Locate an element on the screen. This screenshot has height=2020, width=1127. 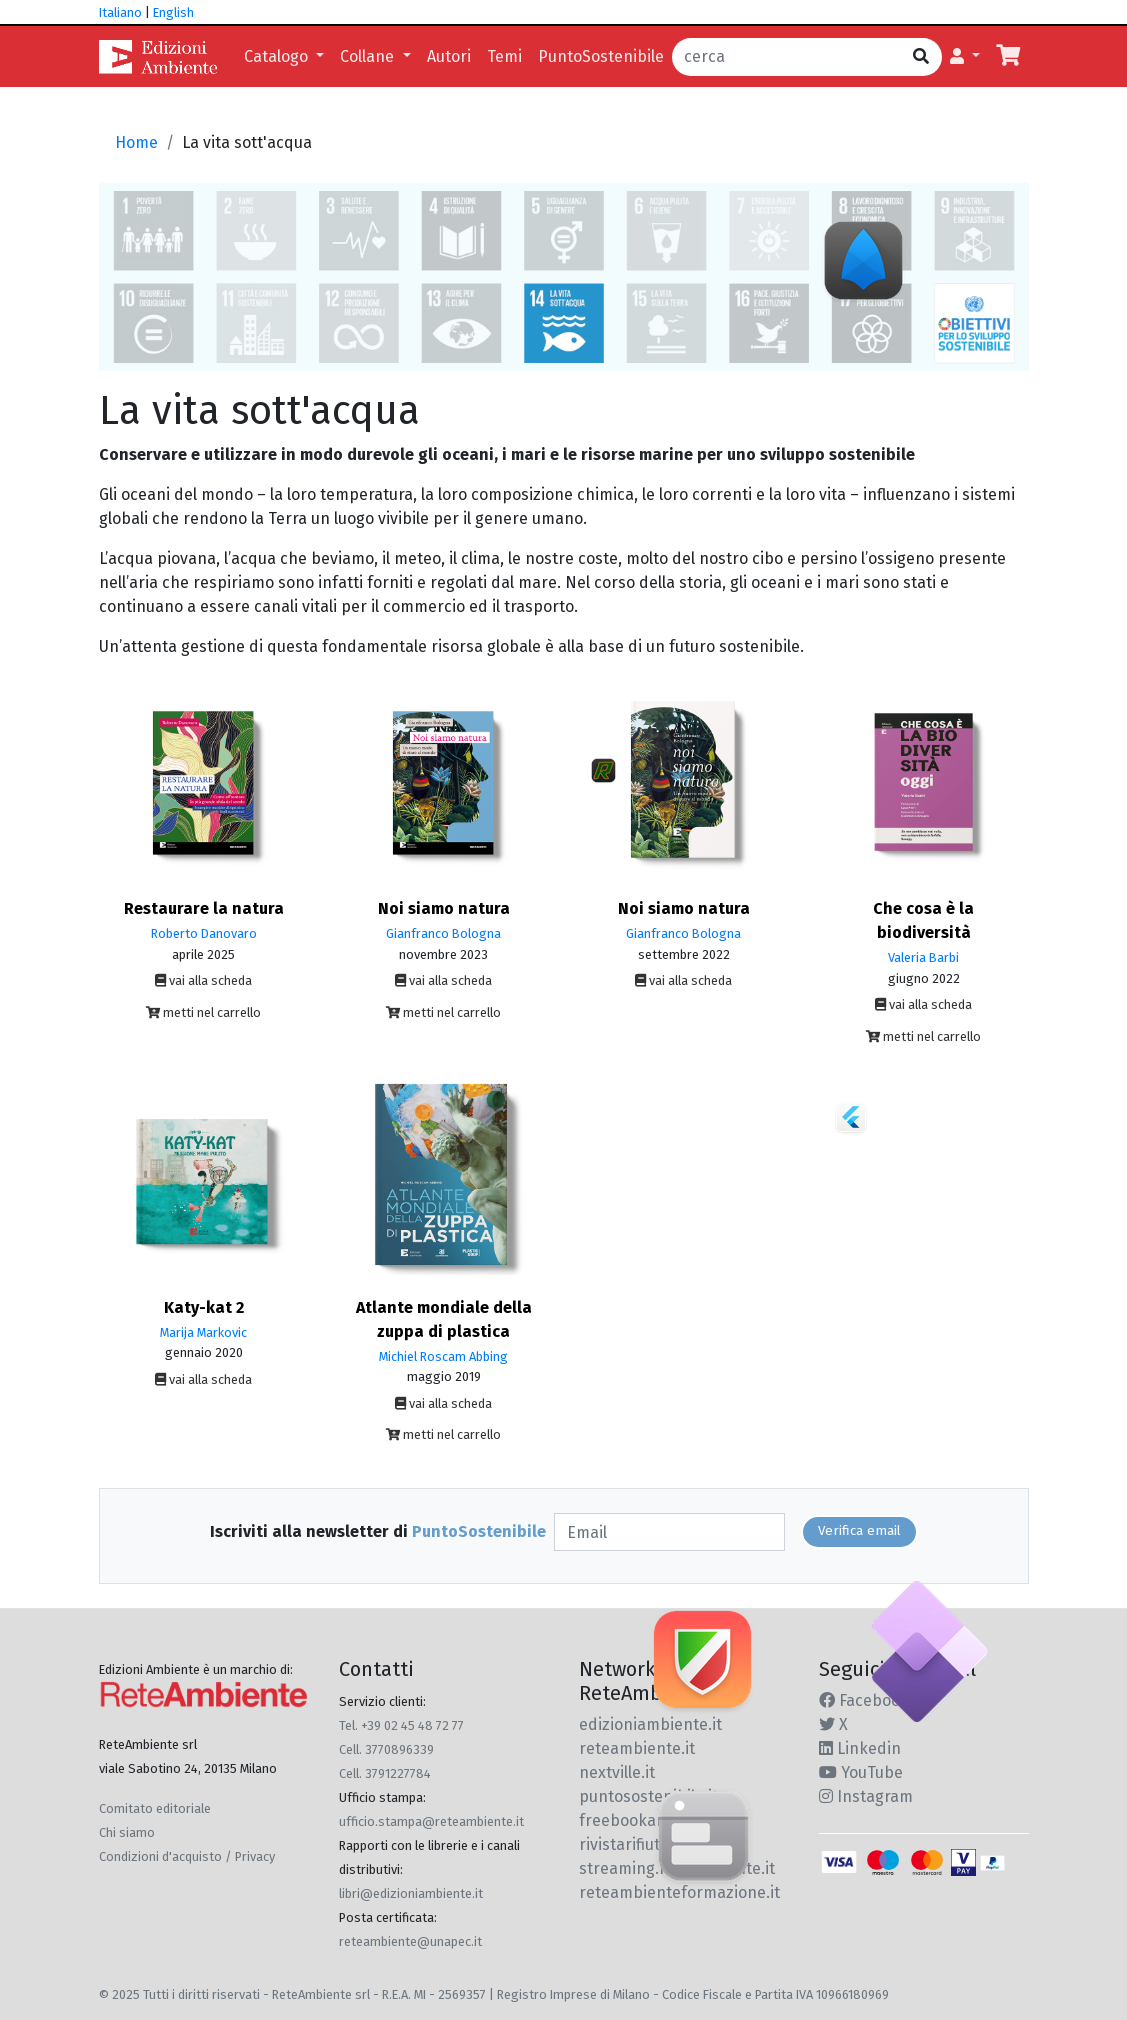
open microsoft power apps operations is located at coordinates (926, 1651).